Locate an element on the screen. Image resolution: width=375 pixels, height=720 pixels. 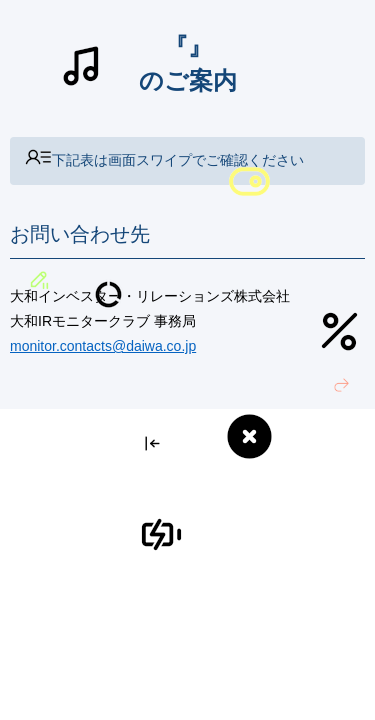
view discount or sale information is located at coordinates (339, 330).